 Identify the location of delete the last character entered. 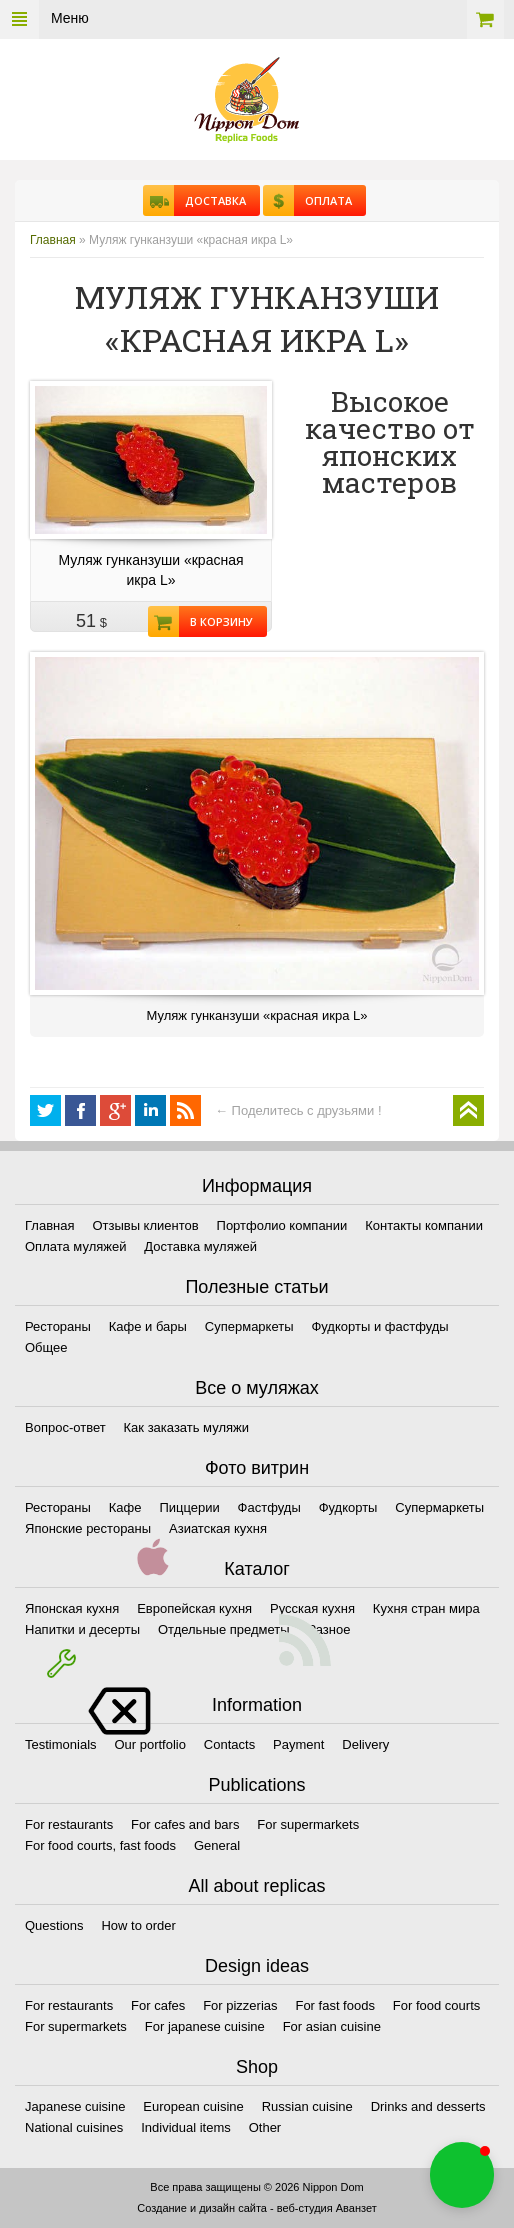
(122, 1711).